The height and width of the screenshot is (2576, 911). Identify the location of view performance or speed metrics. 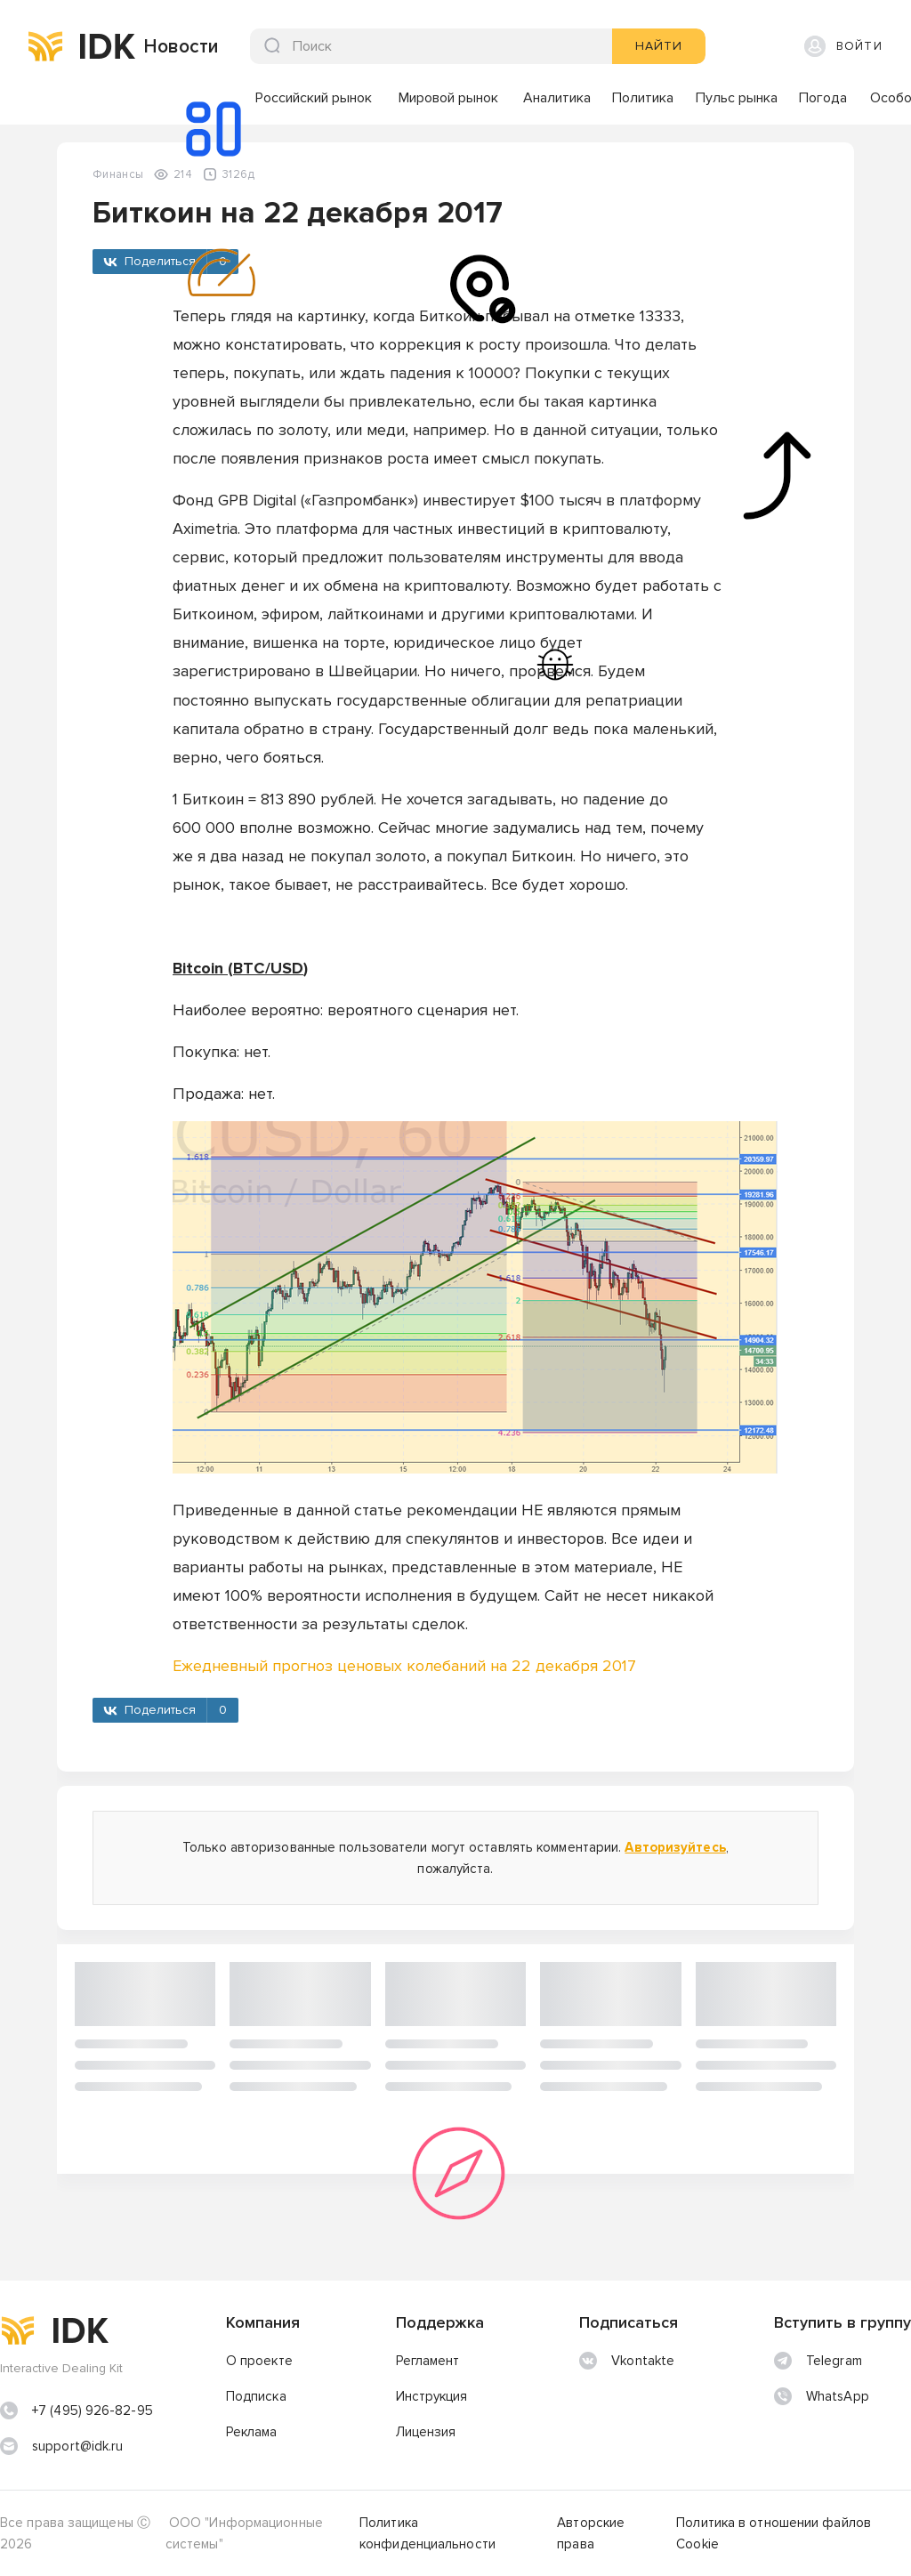
(222, 275).